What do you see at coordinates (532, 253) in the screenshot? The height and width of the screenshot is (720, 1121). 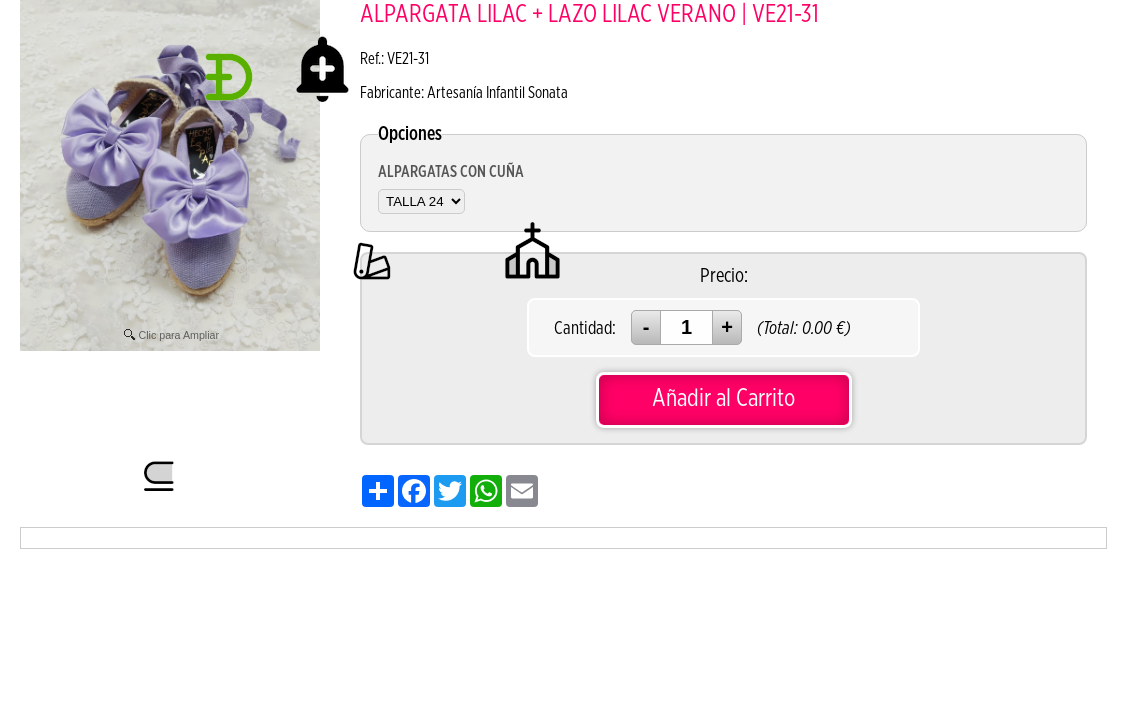 I see `view nearby churches or places of worship` at bounding box center [532, 253].